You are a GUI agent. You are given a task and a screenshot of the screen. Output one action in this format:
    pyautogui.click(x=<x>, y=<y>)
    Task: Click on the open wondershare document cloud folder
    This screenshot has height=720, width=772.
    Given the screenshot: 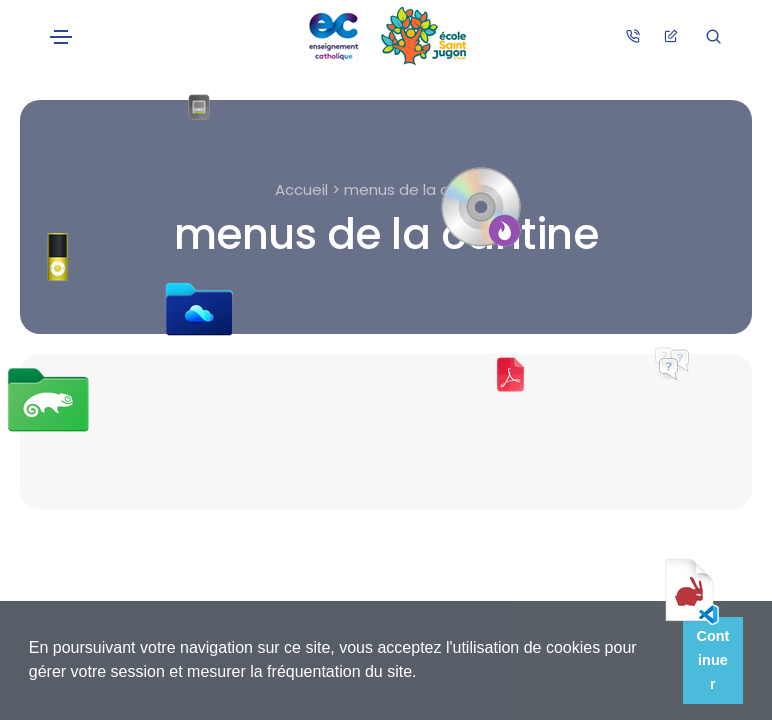 What is the action you would take?
    pyautogui.click(x=199, y=311)
    